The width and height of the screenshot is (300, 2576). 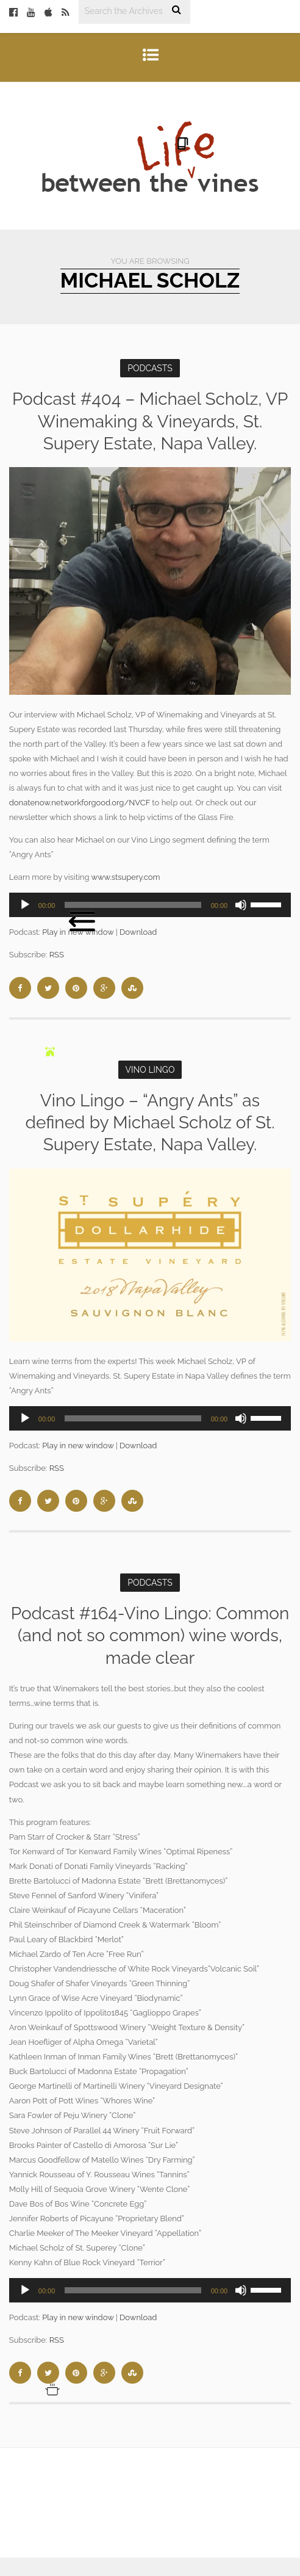 What do you see at coordinates (182, 143) in the screenshot?
I see `view towel or linen amenities` at bounding box center [182, 143].